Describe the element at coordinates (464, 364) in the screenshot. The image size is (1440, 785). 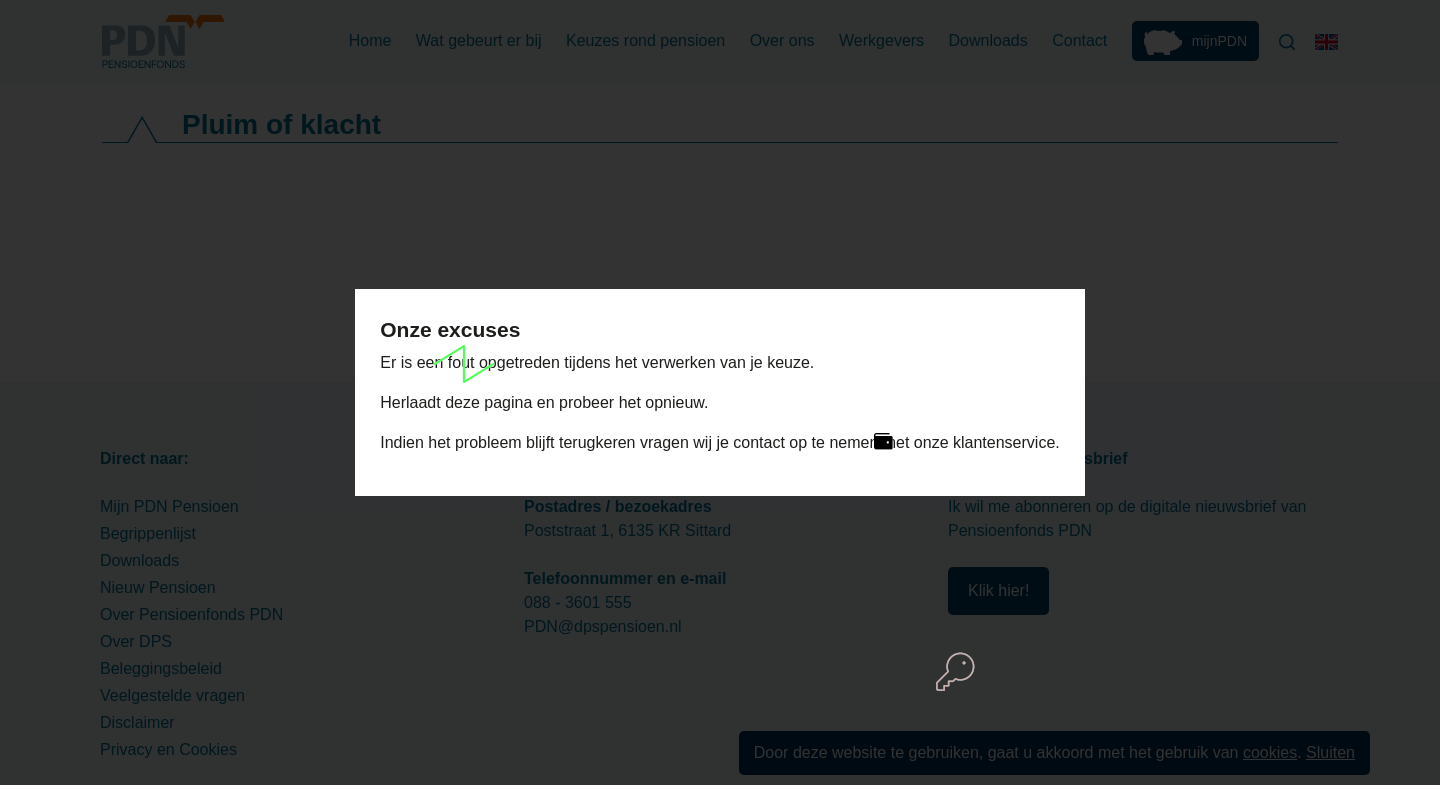
I see `select sawtooth waveform in audio synthesizer` at that location.